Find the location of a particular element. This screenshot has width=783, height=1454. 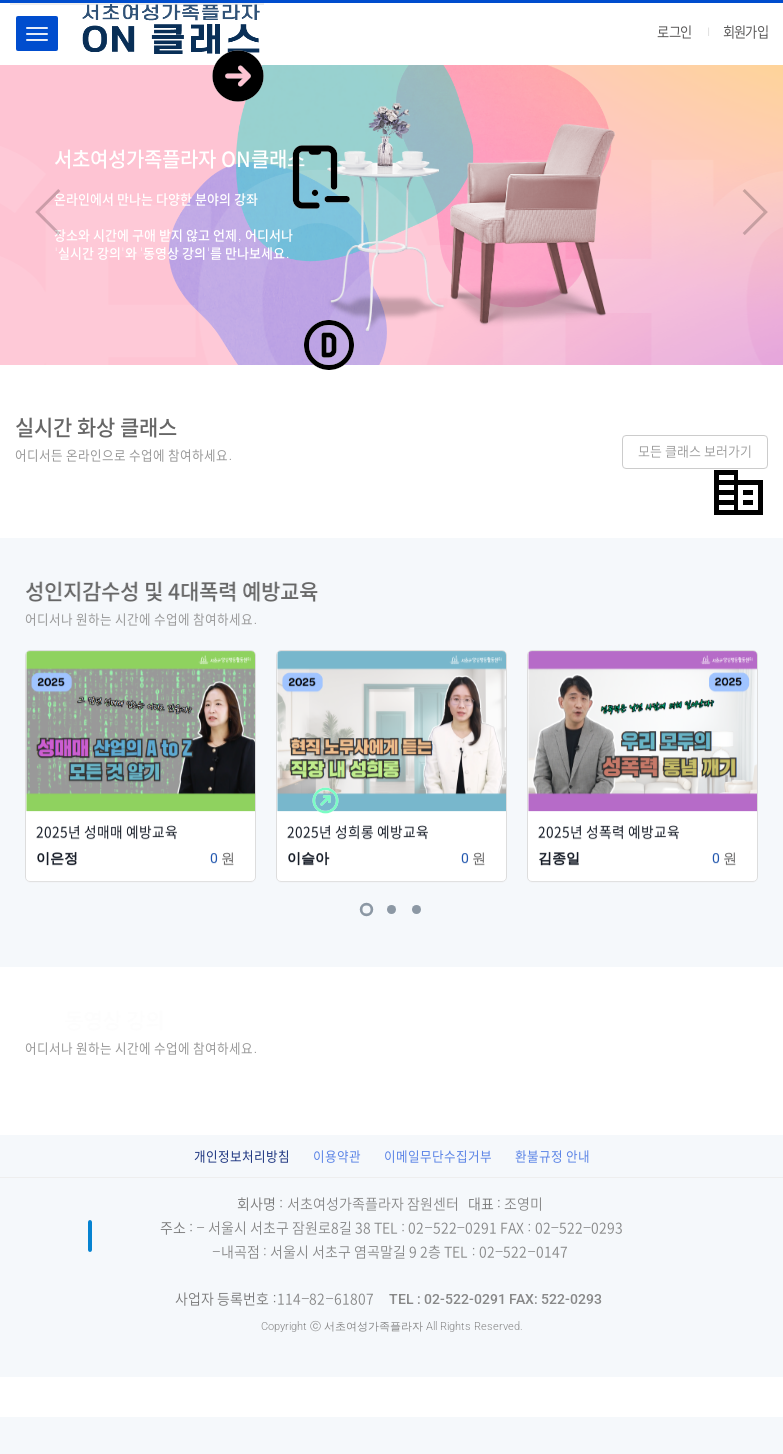

open link in new tab or external site is located at coordinates (325, 800).